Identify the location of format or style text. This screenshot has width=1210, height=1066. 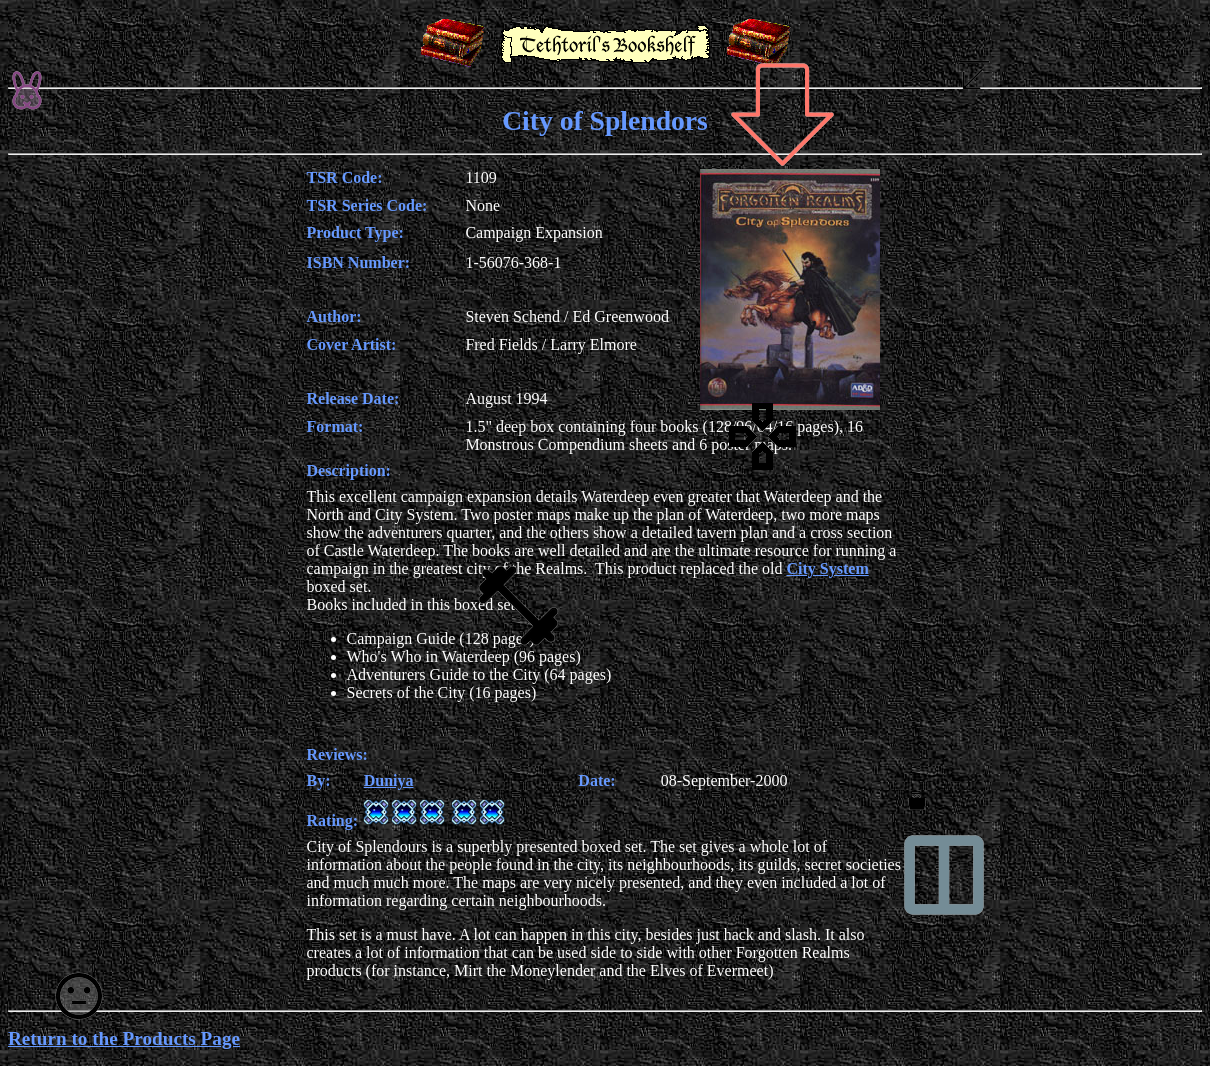
(122, 312).